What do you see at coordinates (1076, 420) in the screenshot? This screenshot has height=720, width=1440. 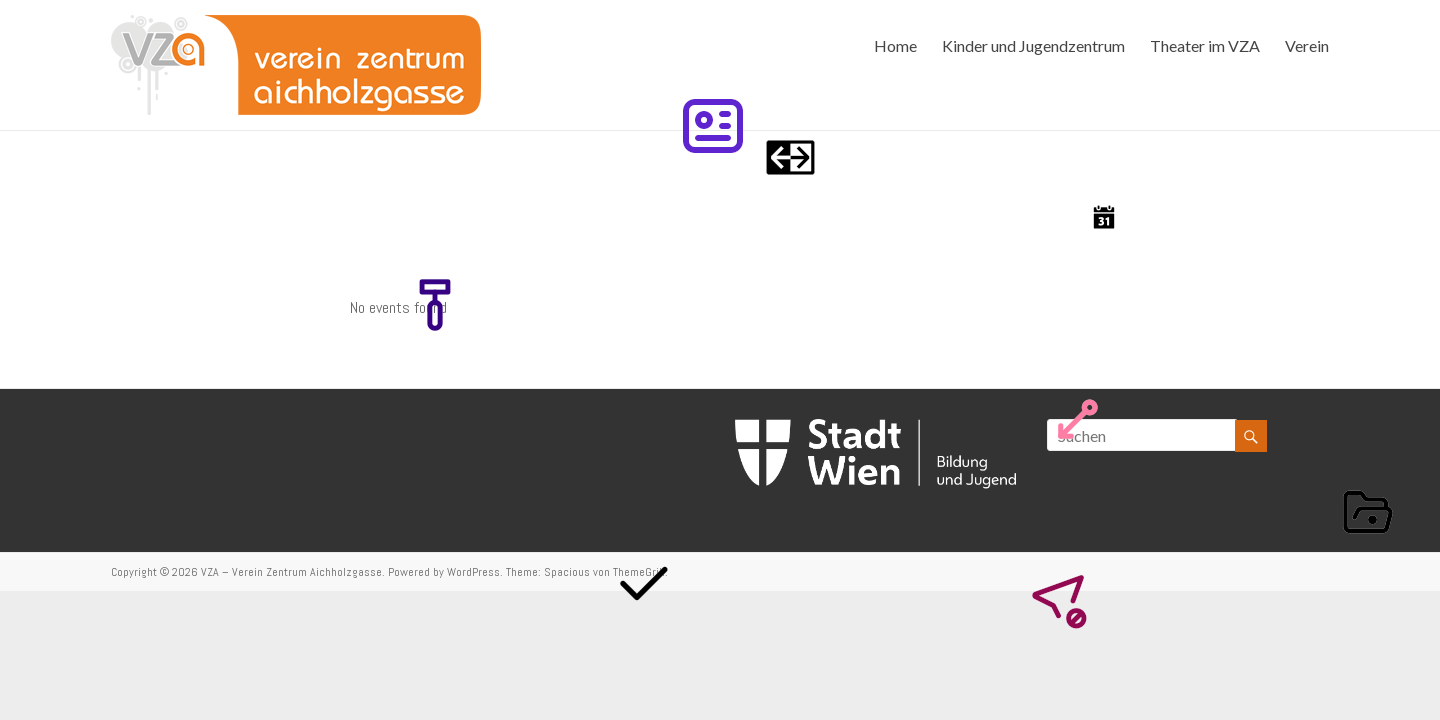 I see `move or navigate to the lower-left` at bounding box center [1076, 420].